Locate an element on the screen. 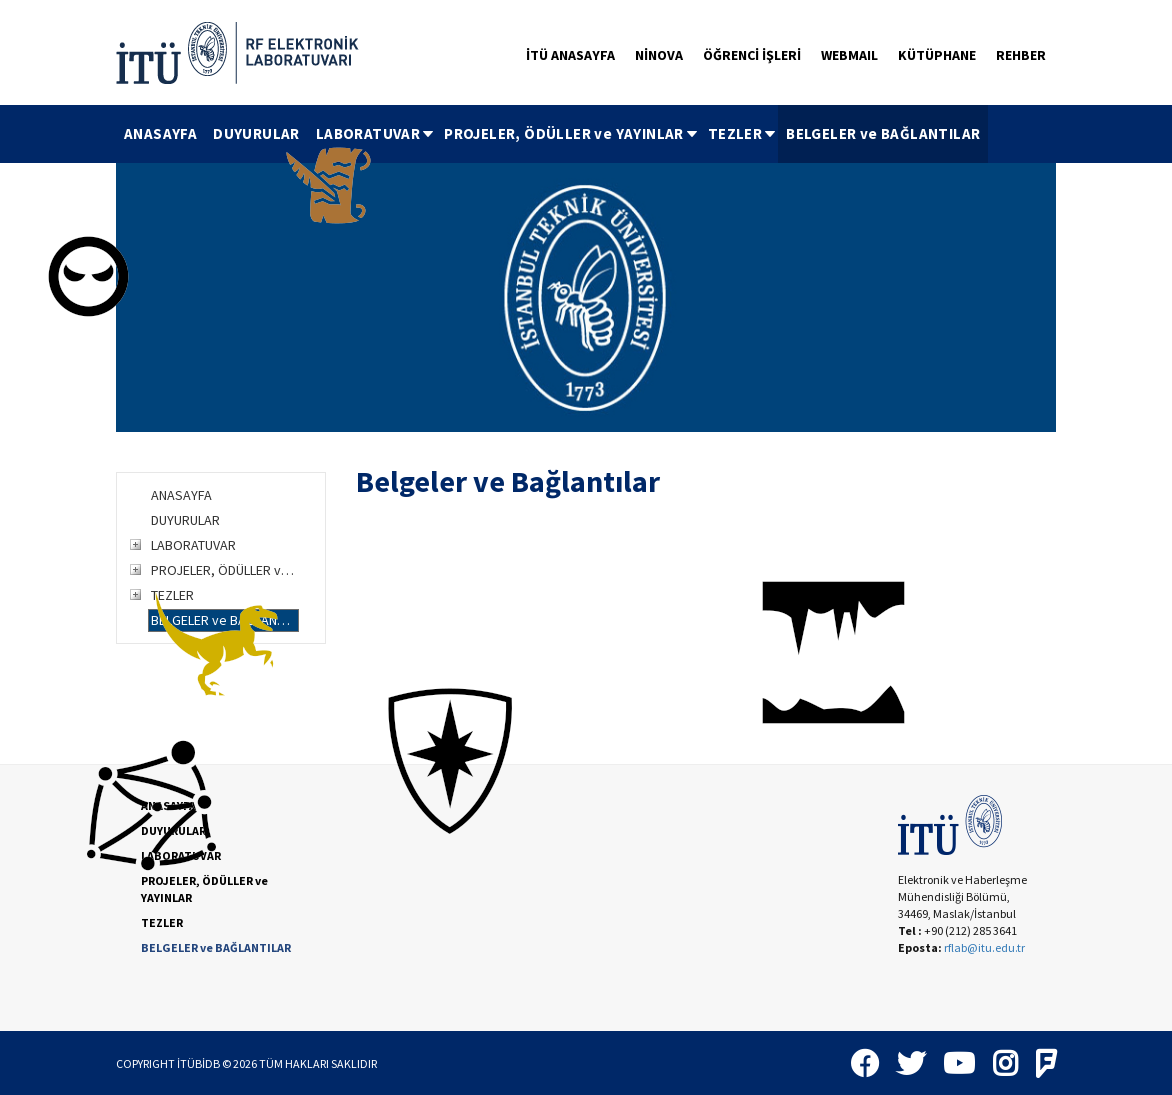  indicates overkill or excessive damage in gameplay is located at coordinates (88, 276).